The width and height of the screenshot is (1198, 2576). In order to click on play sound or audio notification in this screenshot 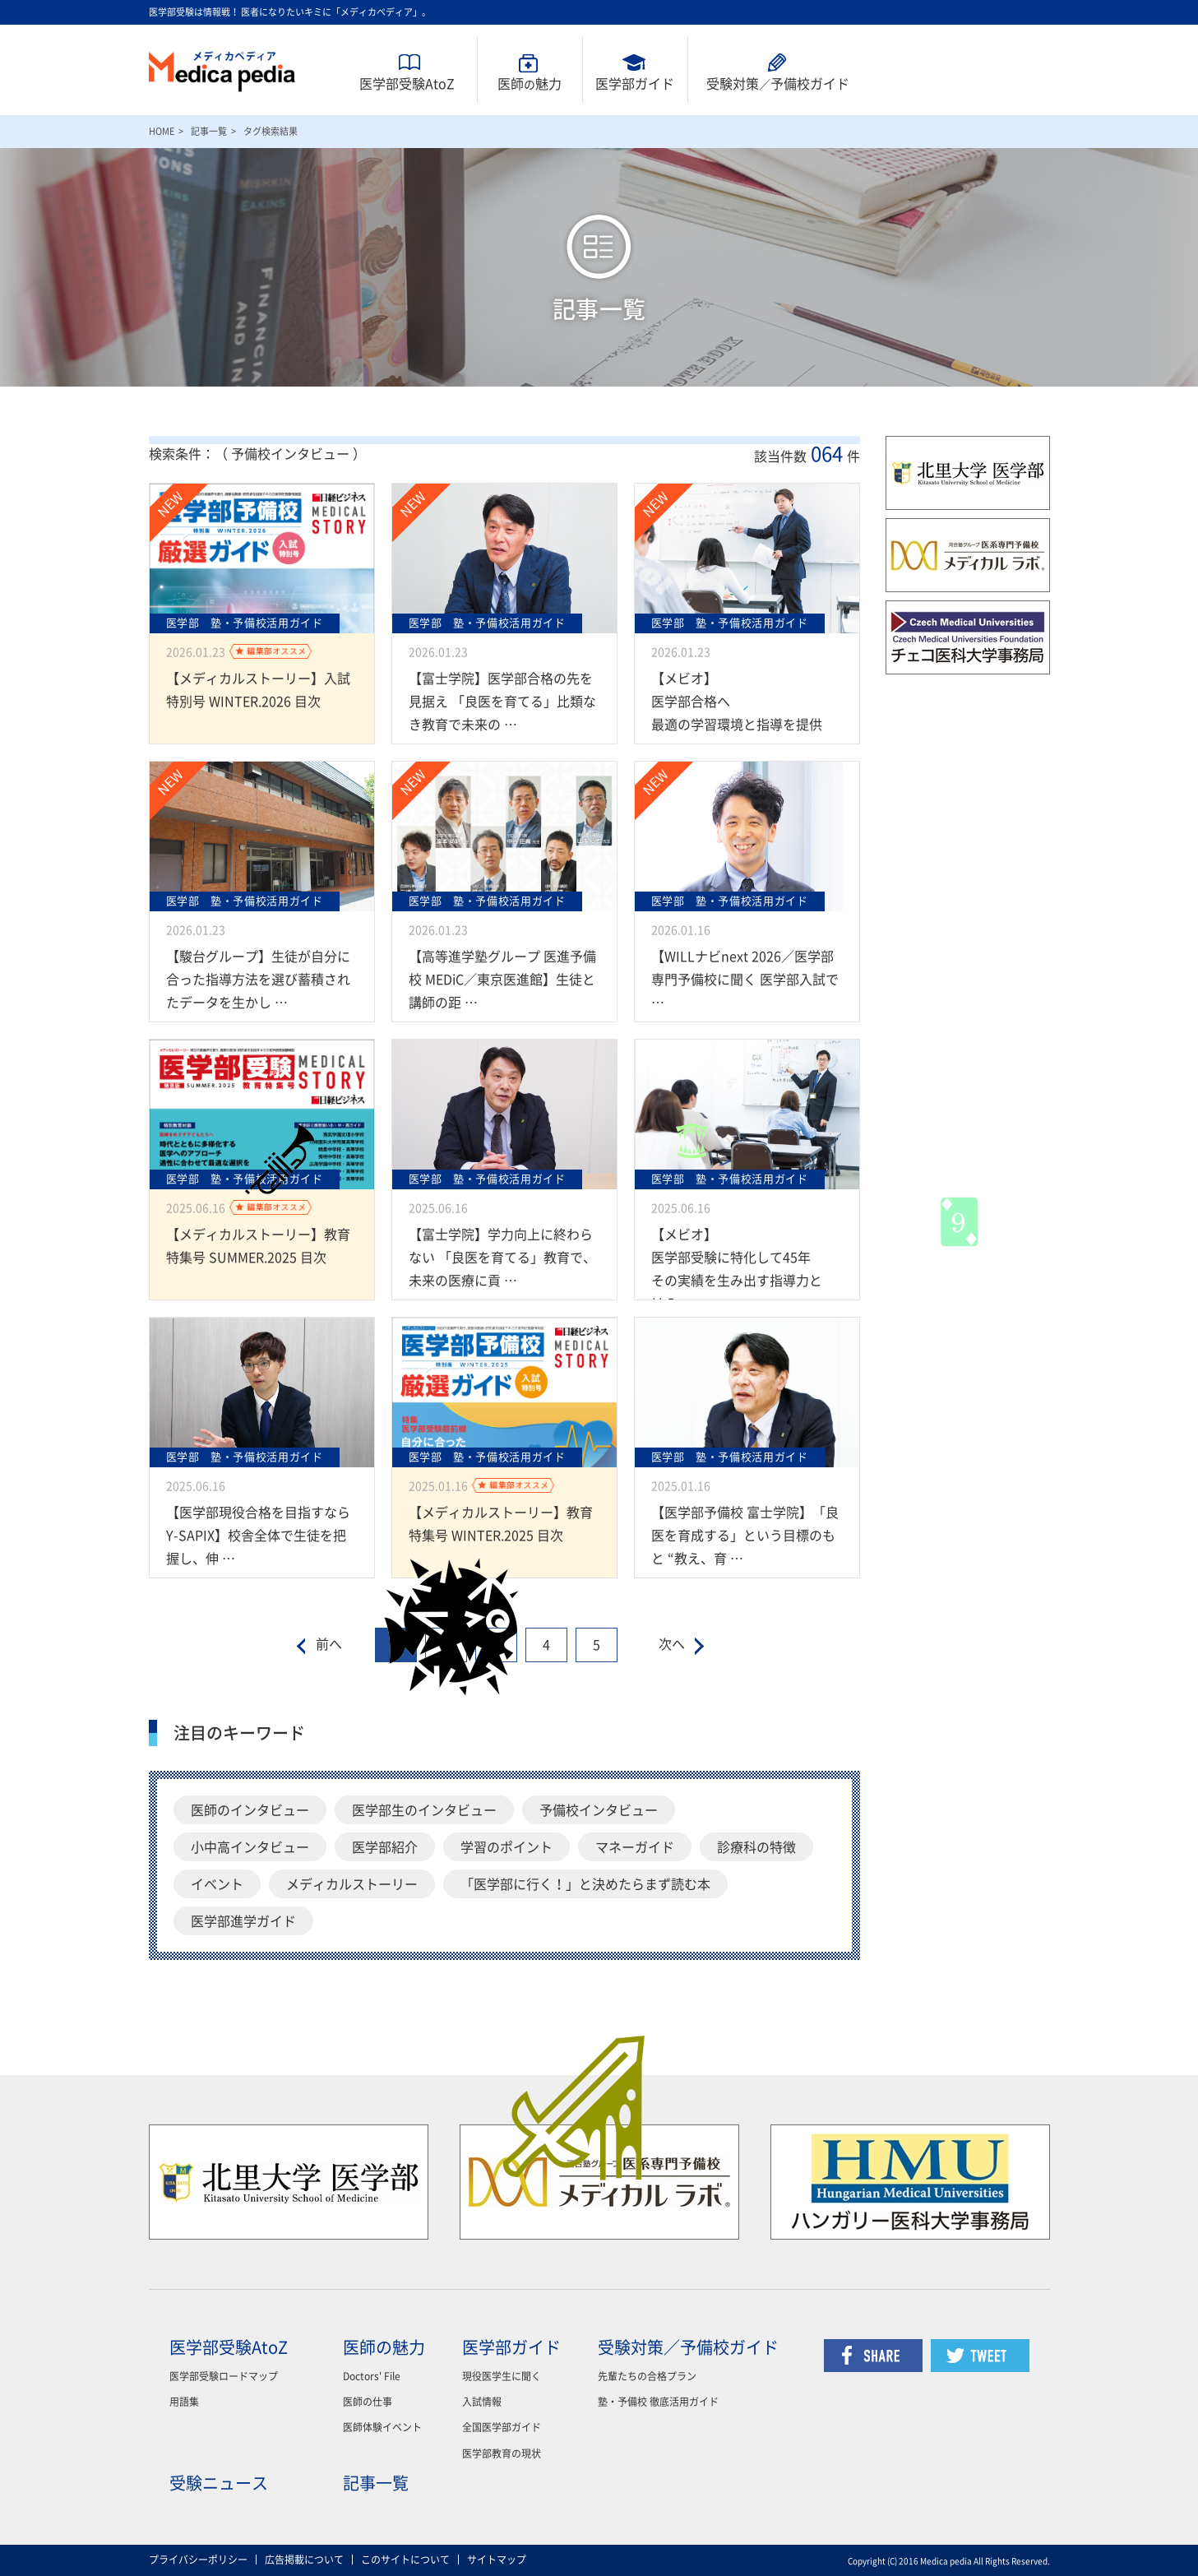, I will do `click(280, 1160)`.